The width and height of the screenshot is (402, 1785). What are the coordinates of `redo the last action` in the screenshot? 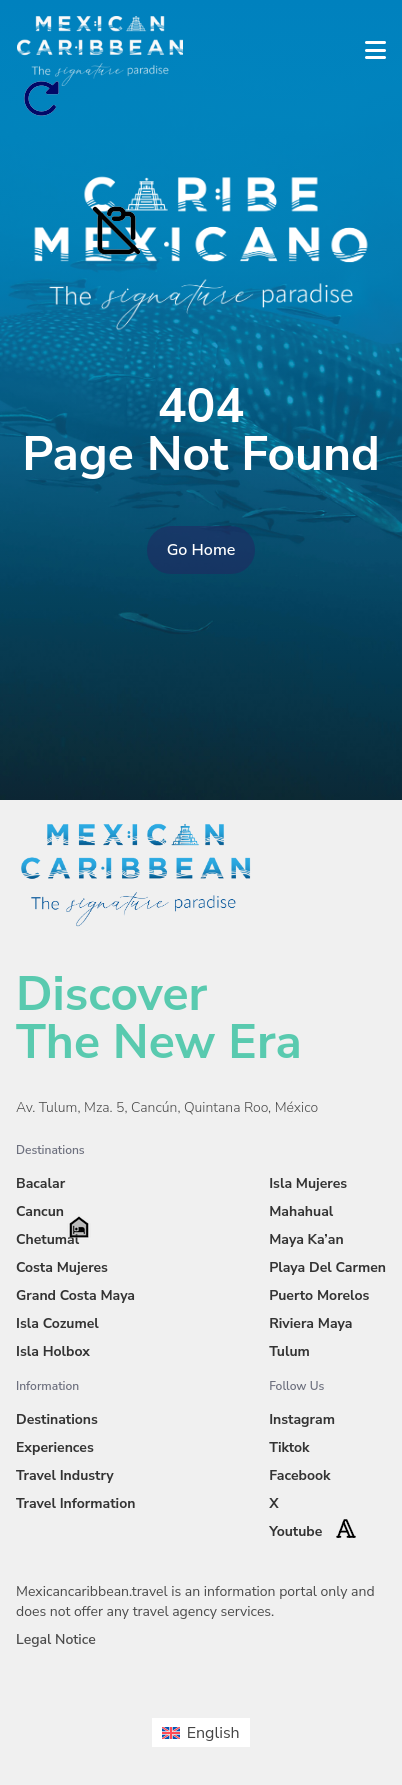 It's located at (41, 98).